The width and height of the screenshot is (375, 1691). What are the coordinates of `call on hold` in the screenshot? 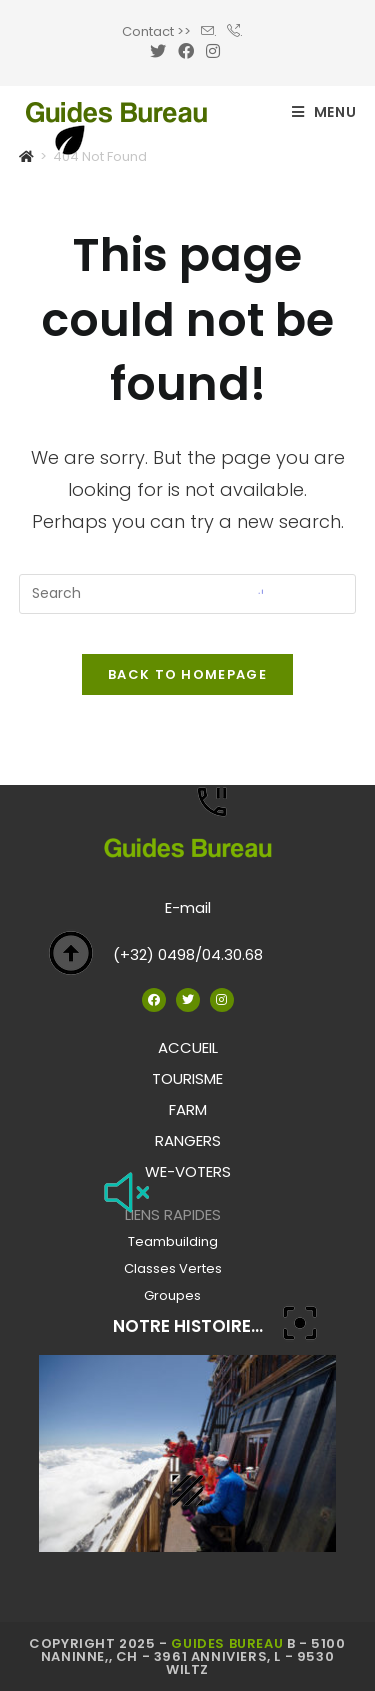 It's located at (212, 802).